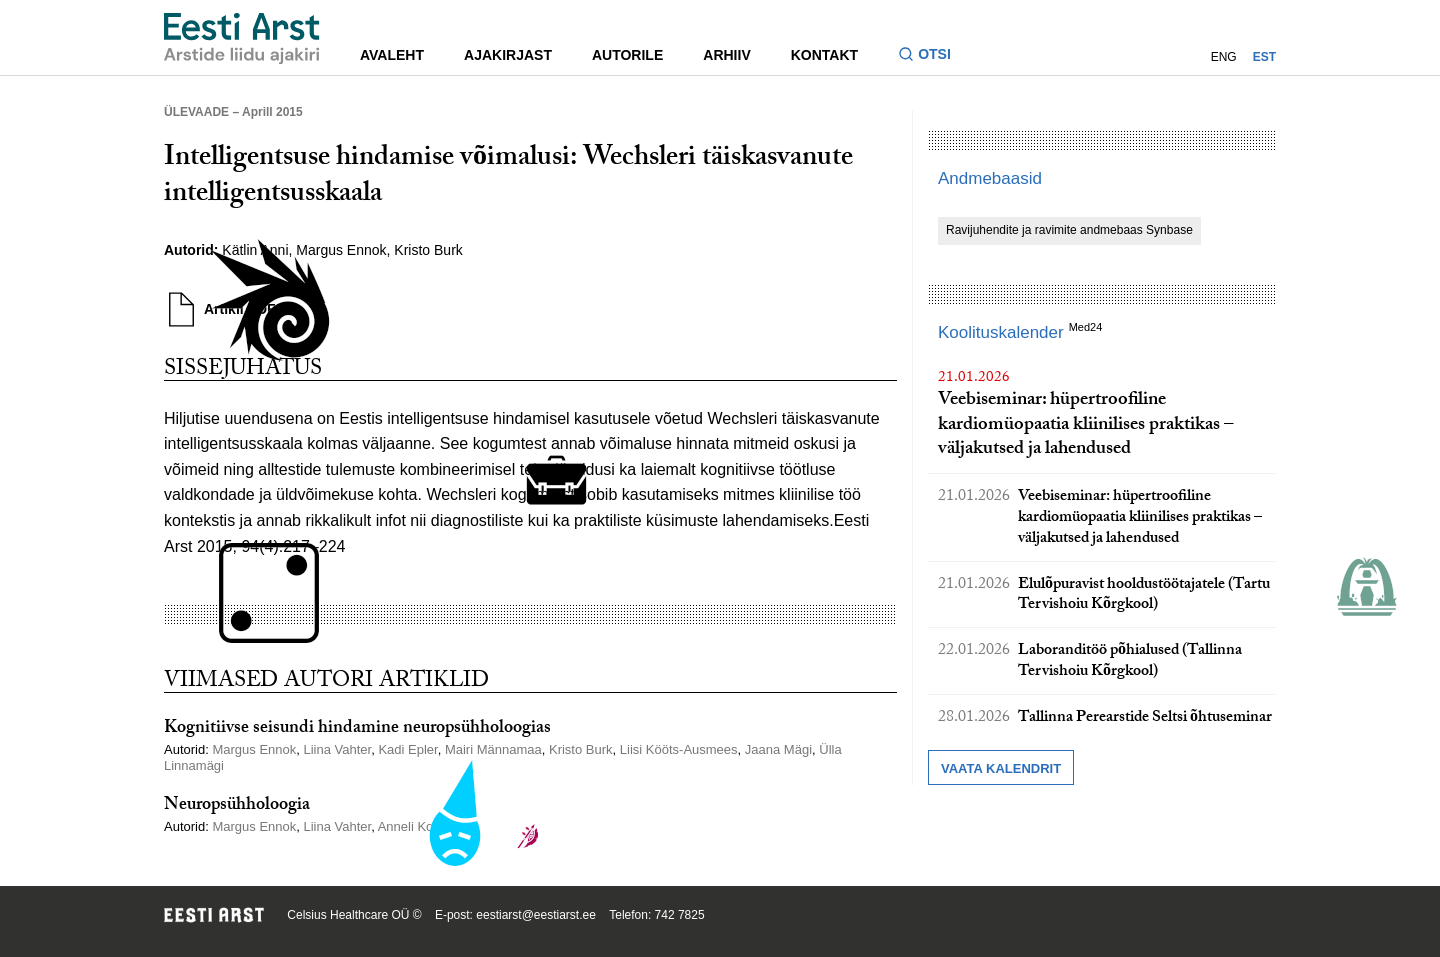 Image resolution: width=1440 pixels, height=957 pixels. Describe the element at coordinates (455, 813) in the screenshot. I see `indicates a player penalty or mistake` at that location.